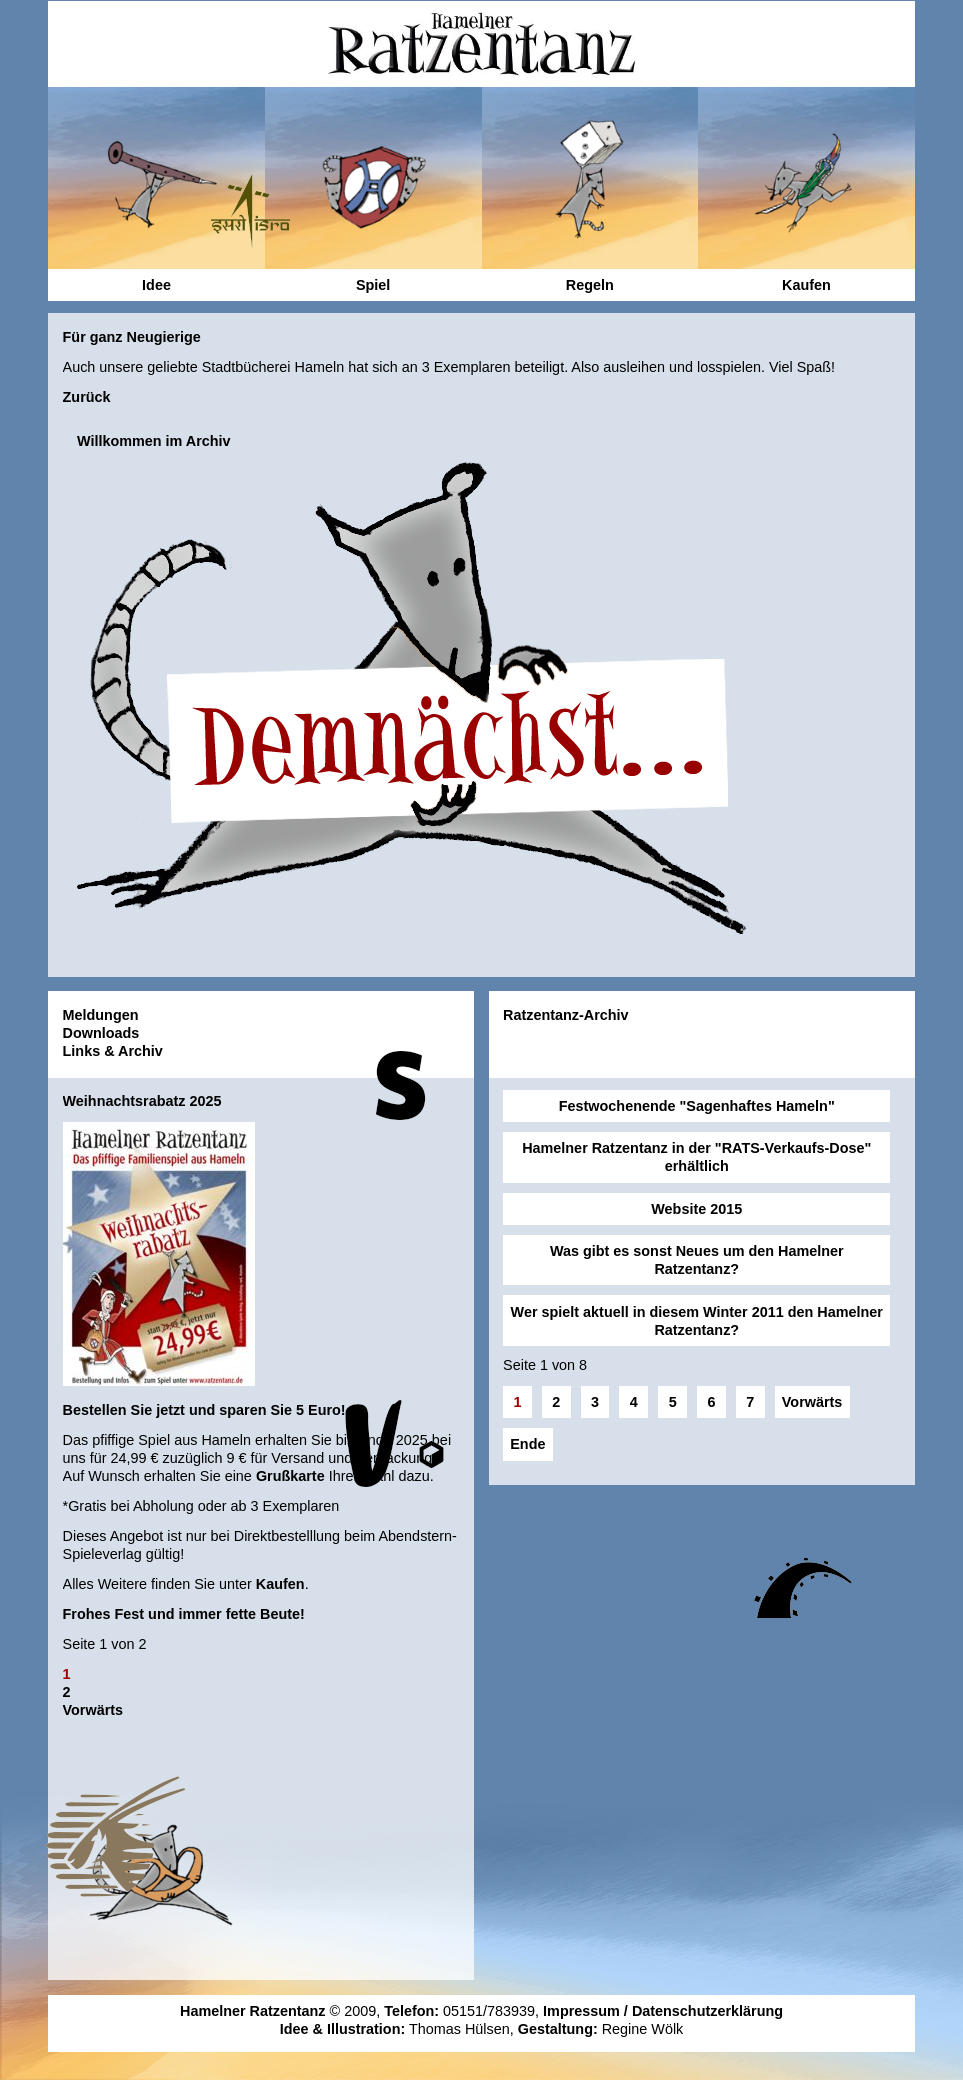  I want to click on link to ISRO (Indian Space Research Organisation) website, so click(250, 211).